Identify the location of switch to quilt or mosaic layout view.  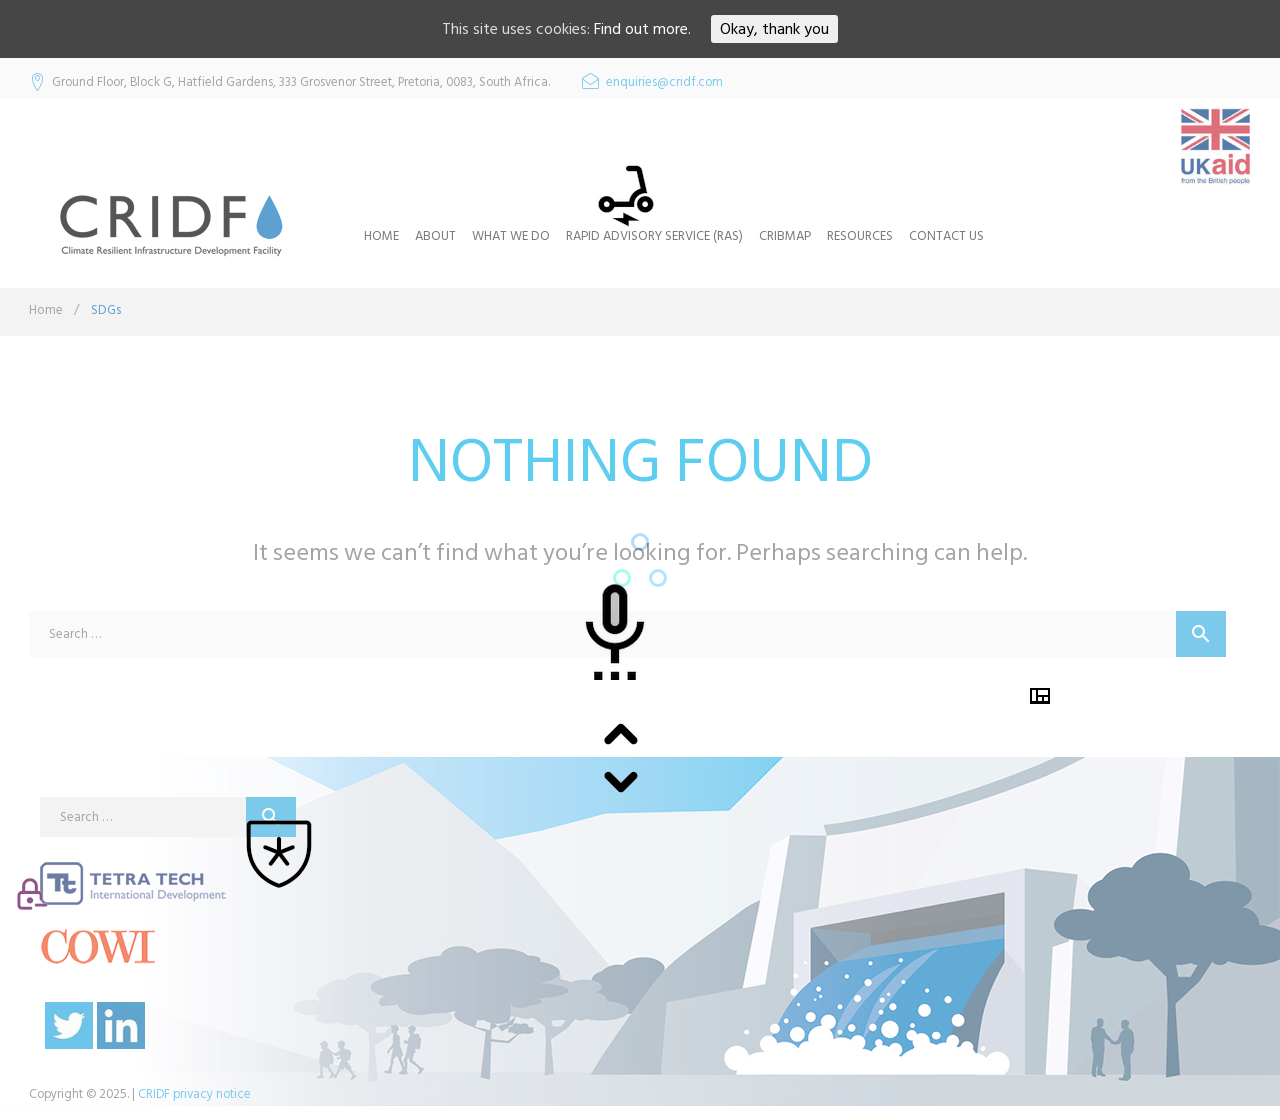
(1039, 696).